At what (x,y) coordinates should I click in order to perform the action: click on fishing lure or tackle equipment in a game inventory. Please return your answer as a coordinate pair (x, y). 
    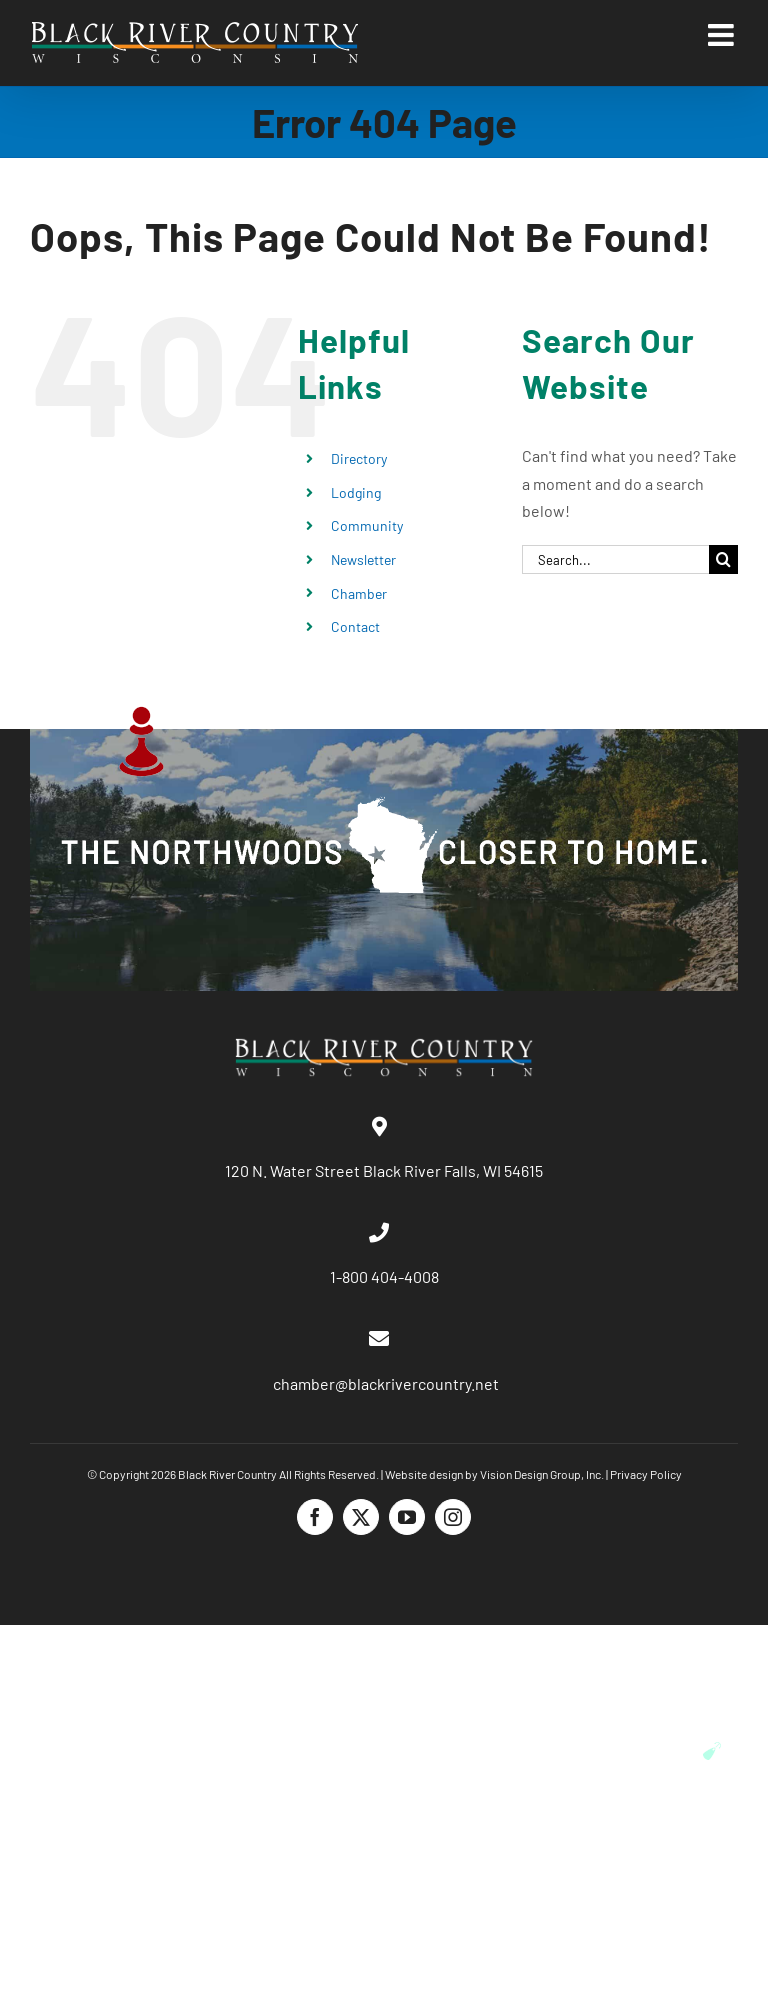
    Looking at the image, I should click on (712, 1751).